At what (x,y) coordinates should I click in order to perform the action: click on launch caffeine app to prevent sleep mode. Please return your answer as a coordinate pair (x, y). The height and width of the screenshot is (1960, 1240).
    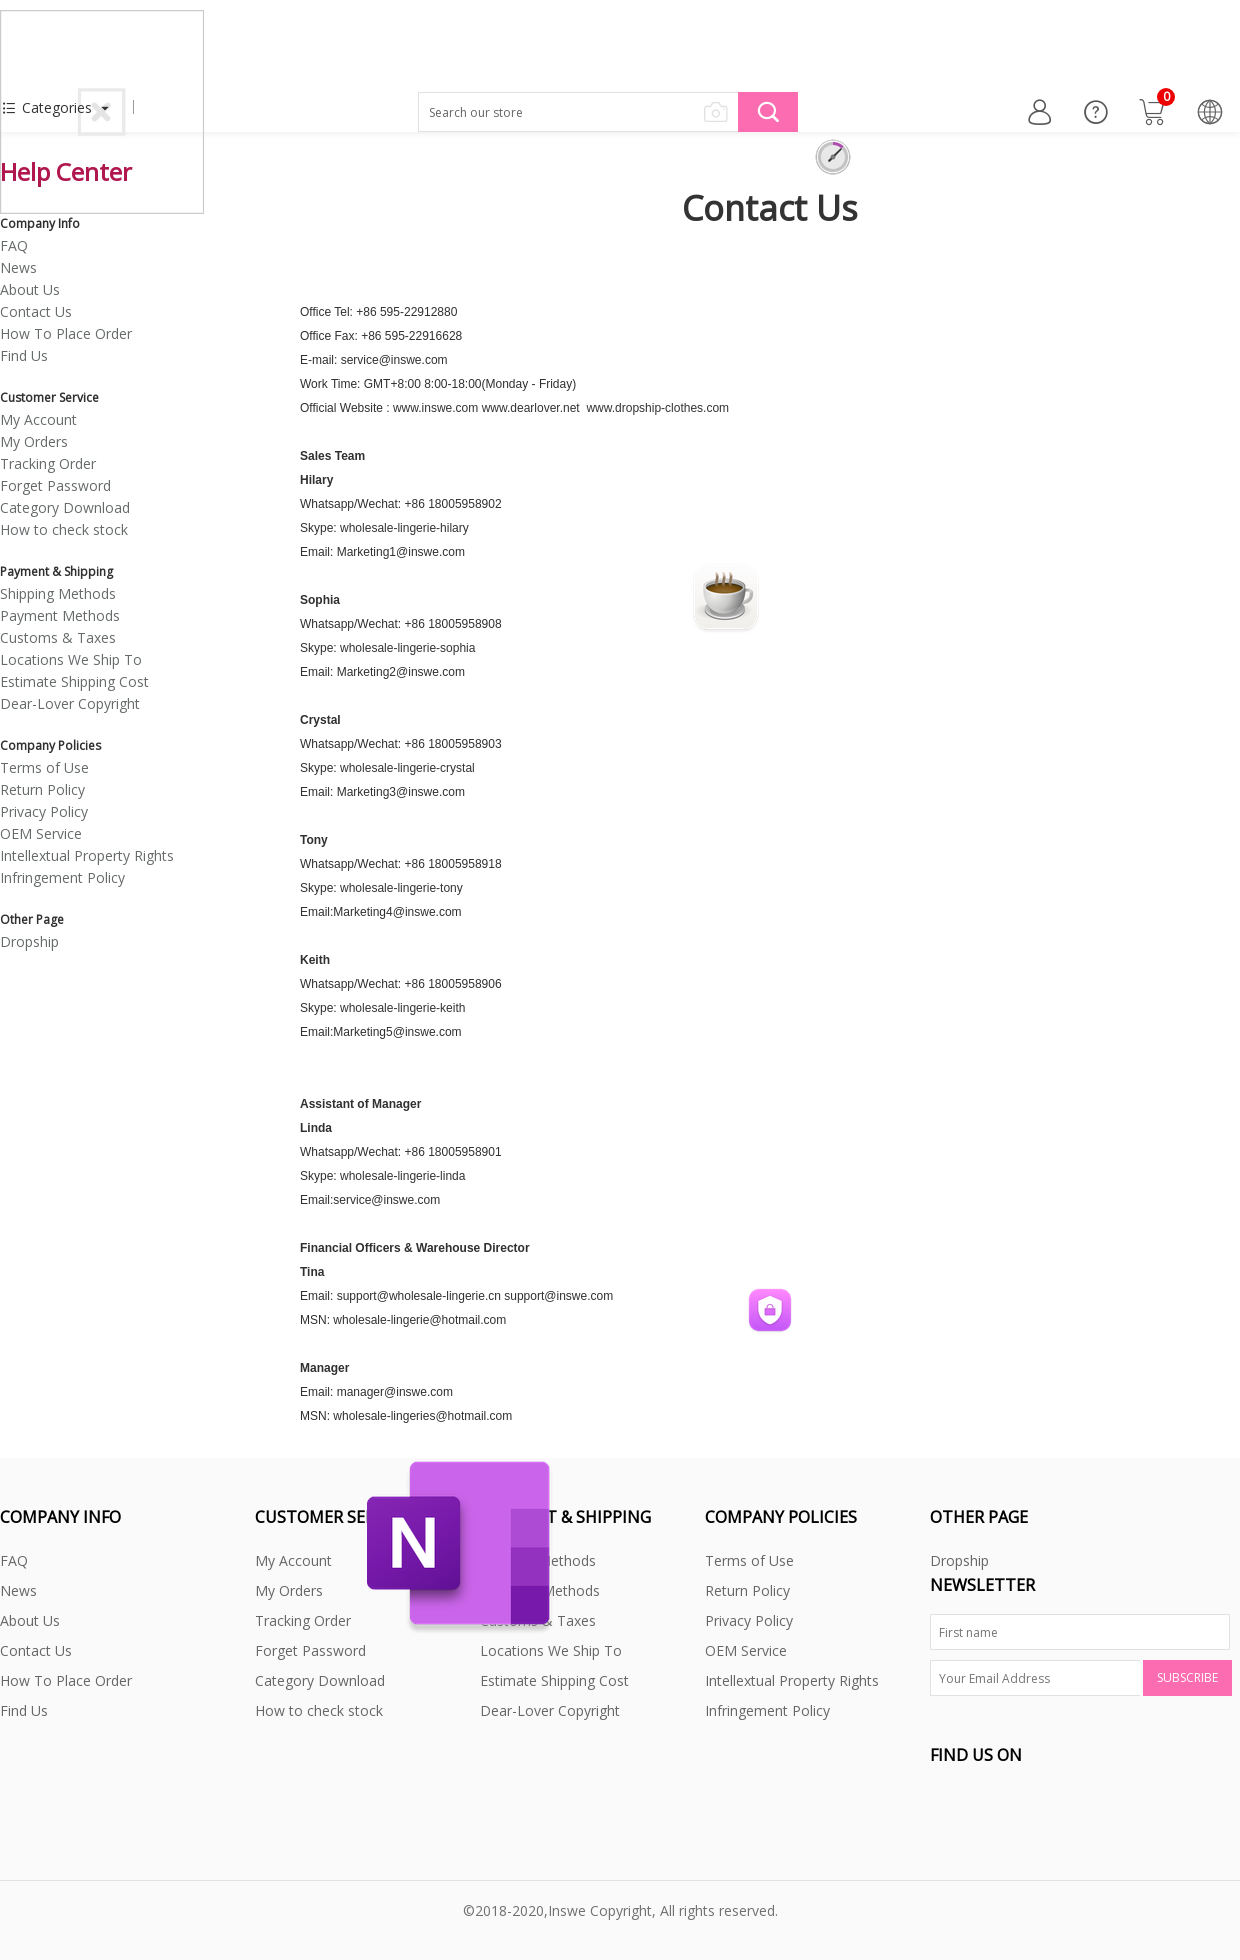
    Looking at the image, I should click on (726, 597).